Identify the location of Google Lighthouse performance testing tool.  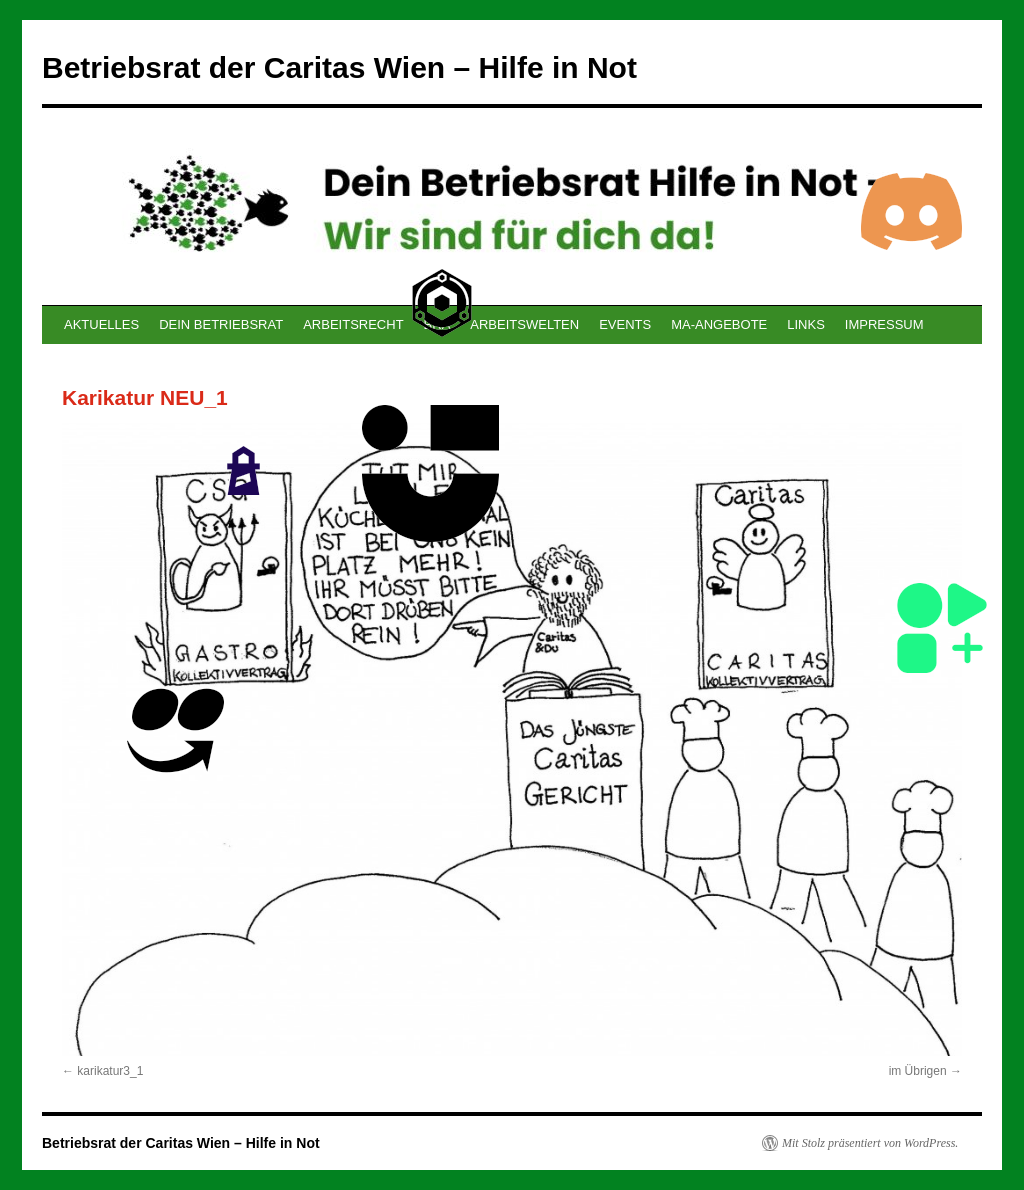
(243, 470).